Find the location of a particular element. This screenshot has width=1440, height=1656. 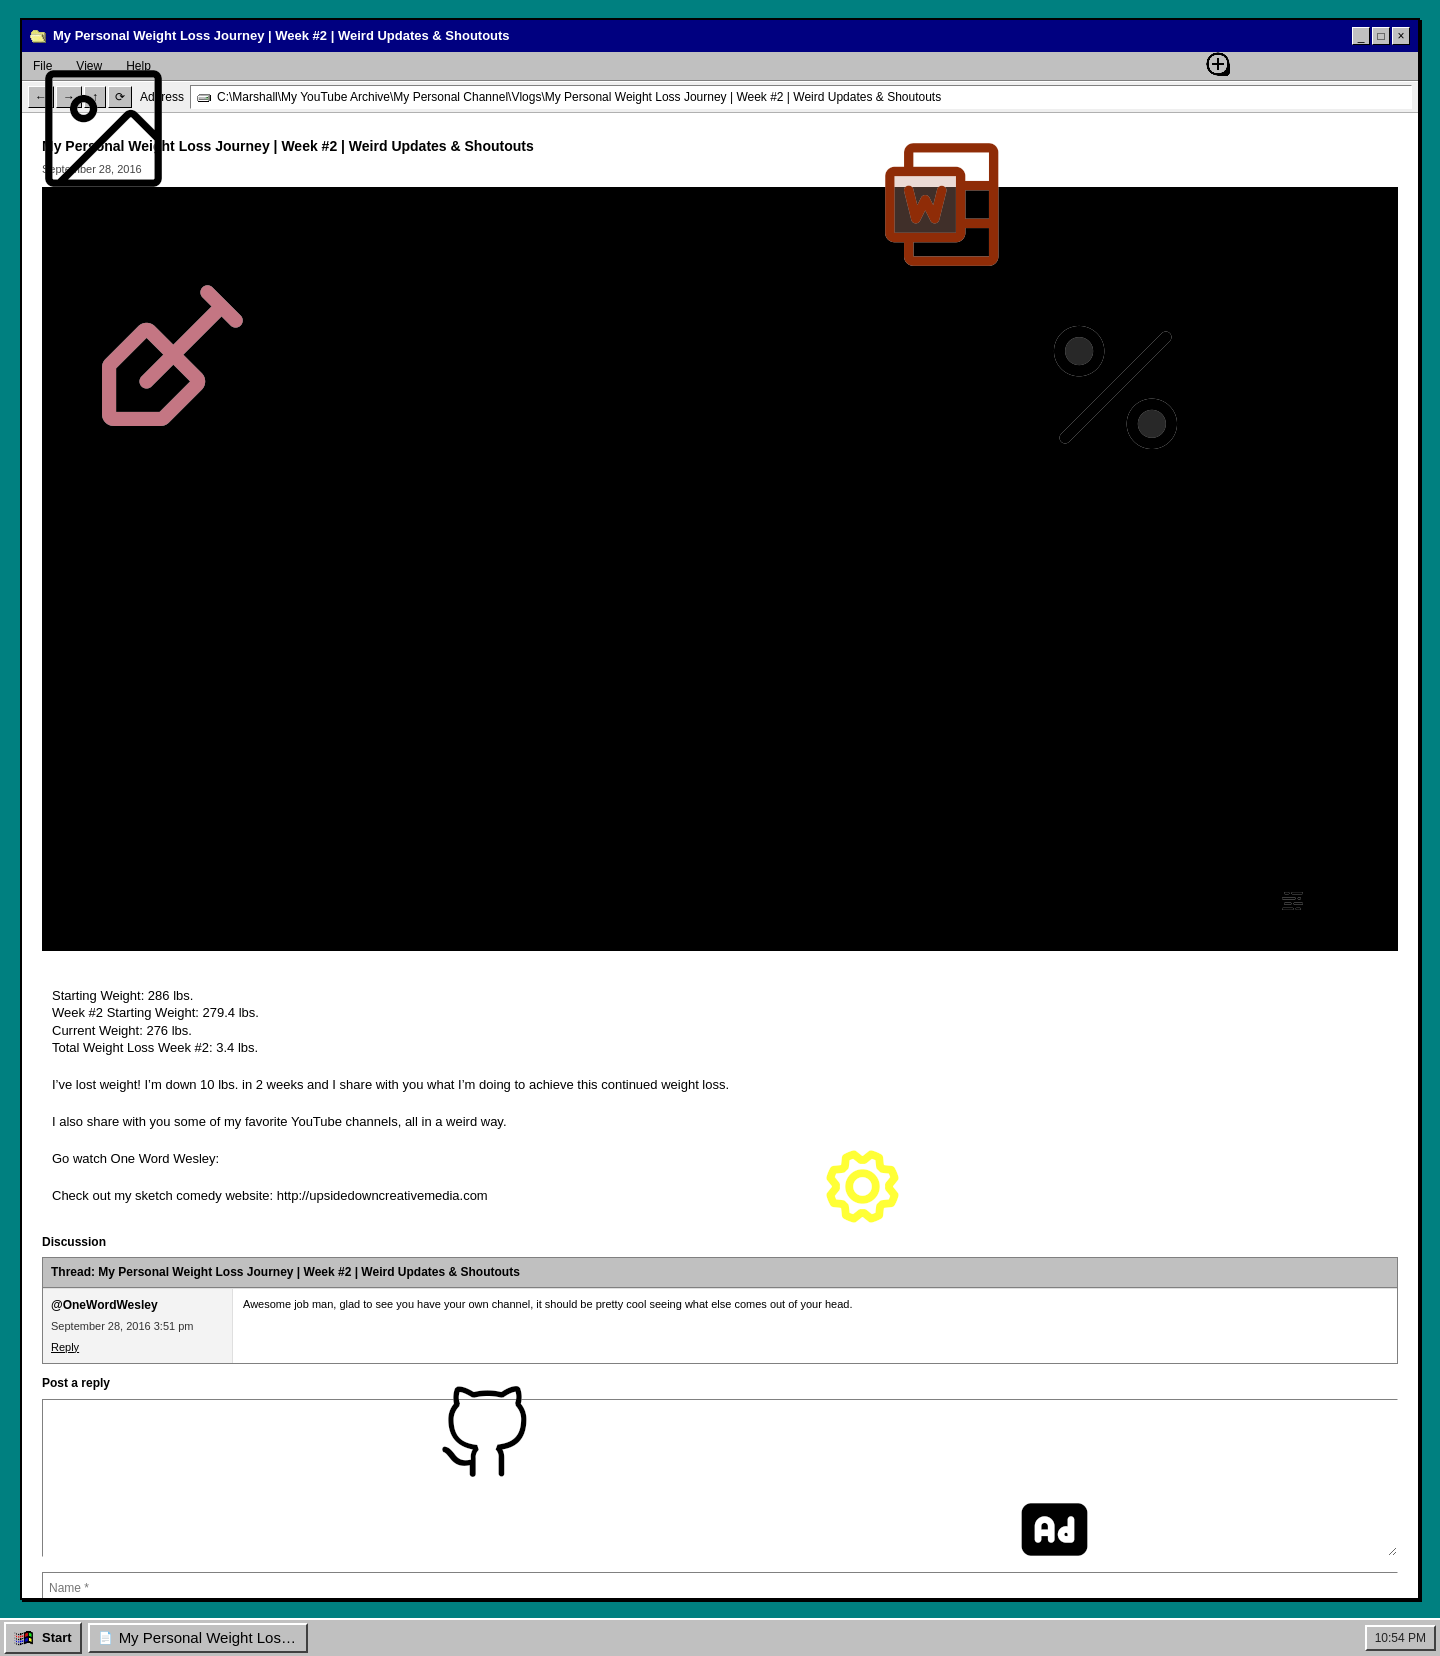

access settings is located at coordinates (862, 1186).